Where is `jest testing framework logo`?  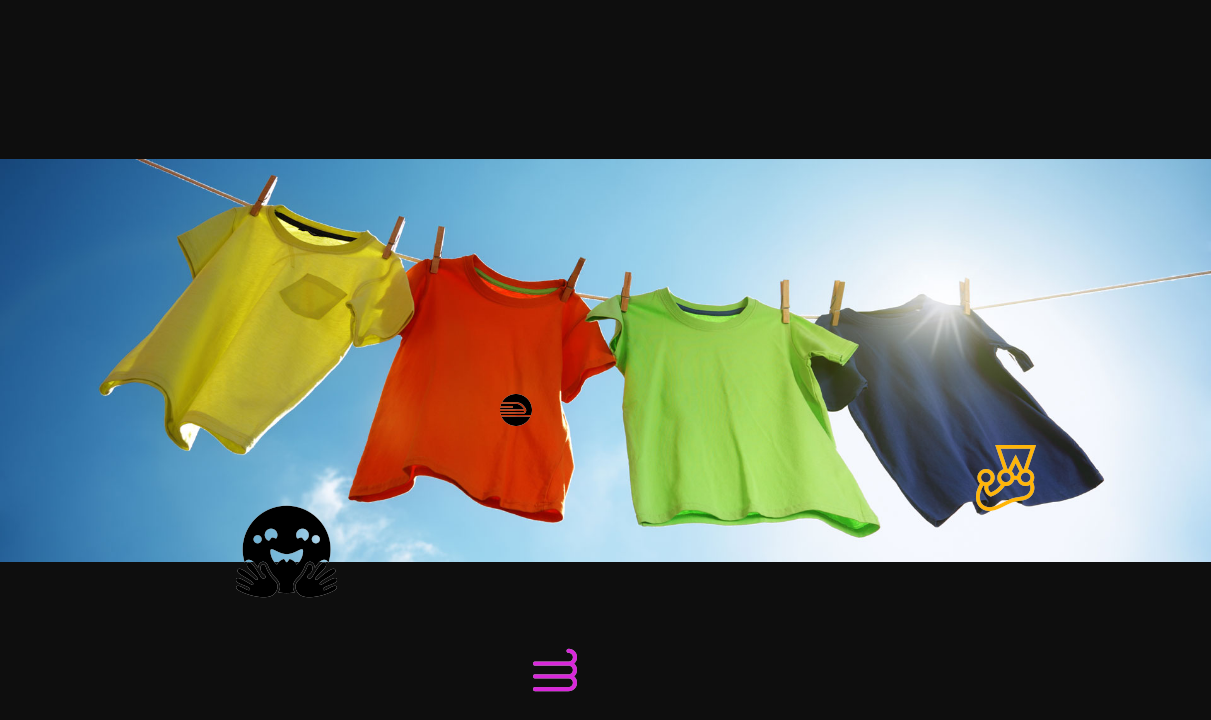
jest testing framework logo is located at coordinates (1006, 478).